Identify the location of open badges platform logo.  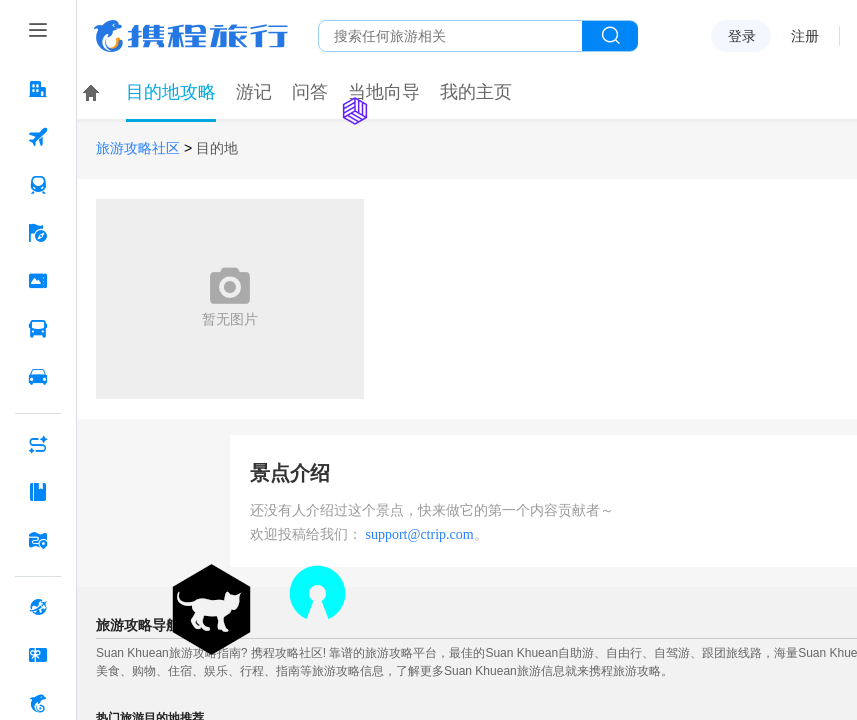
(355, 111).